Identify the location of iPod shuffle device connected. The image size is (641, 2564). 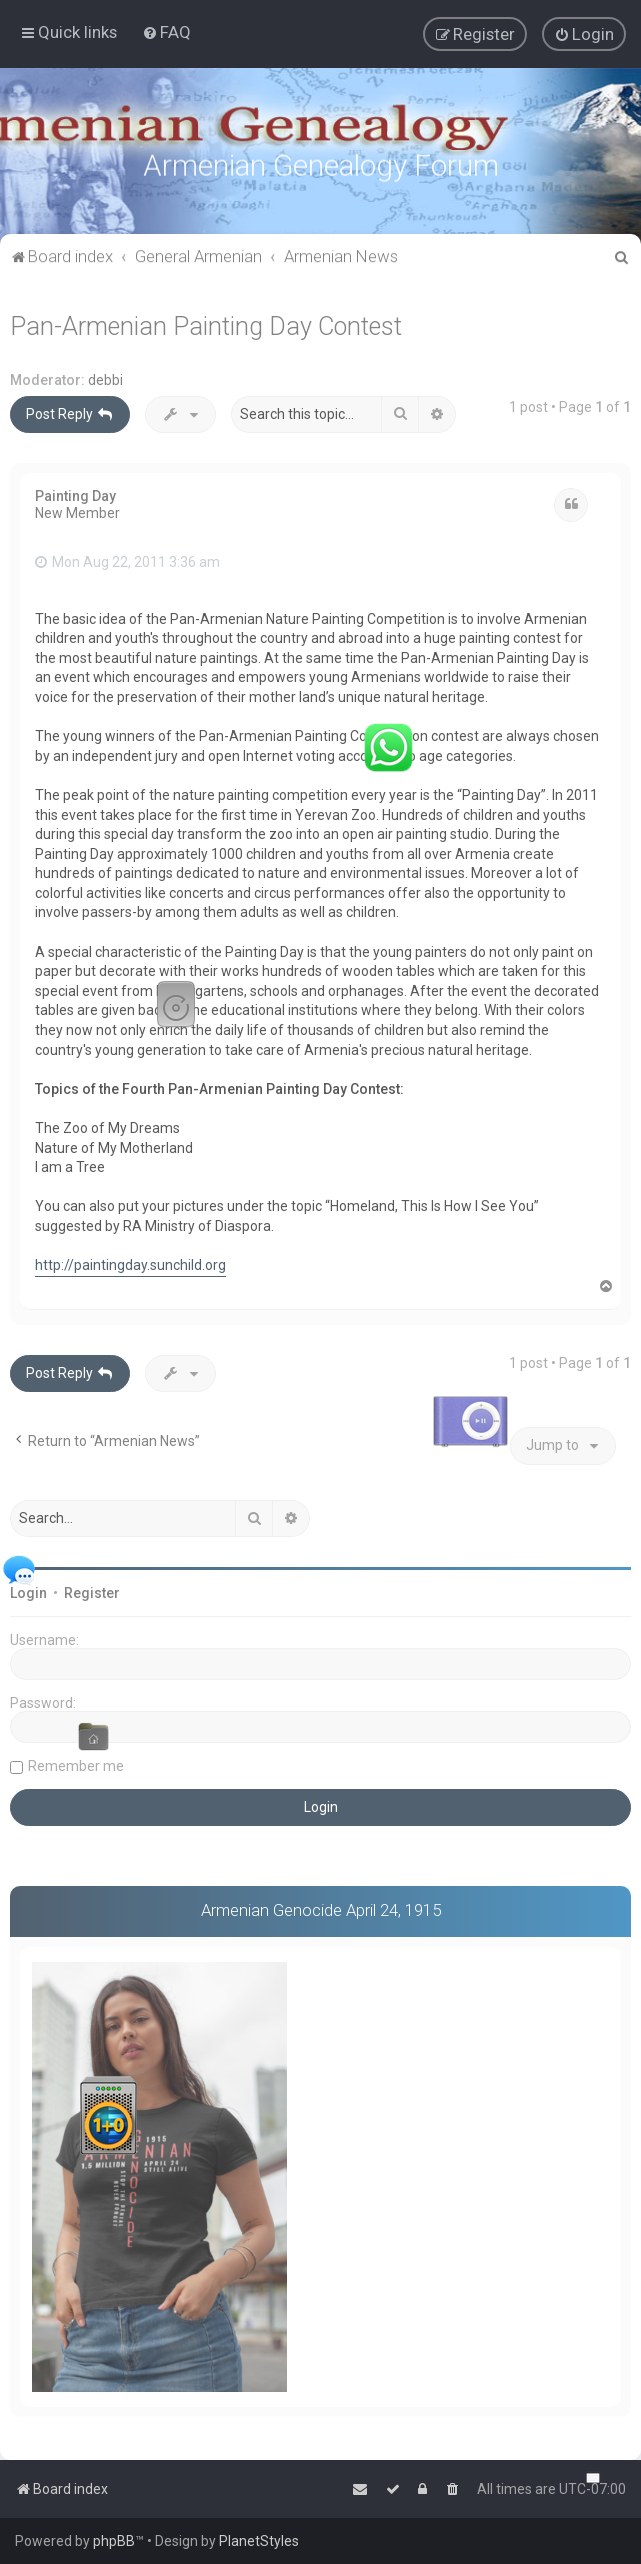
(470, 1407).